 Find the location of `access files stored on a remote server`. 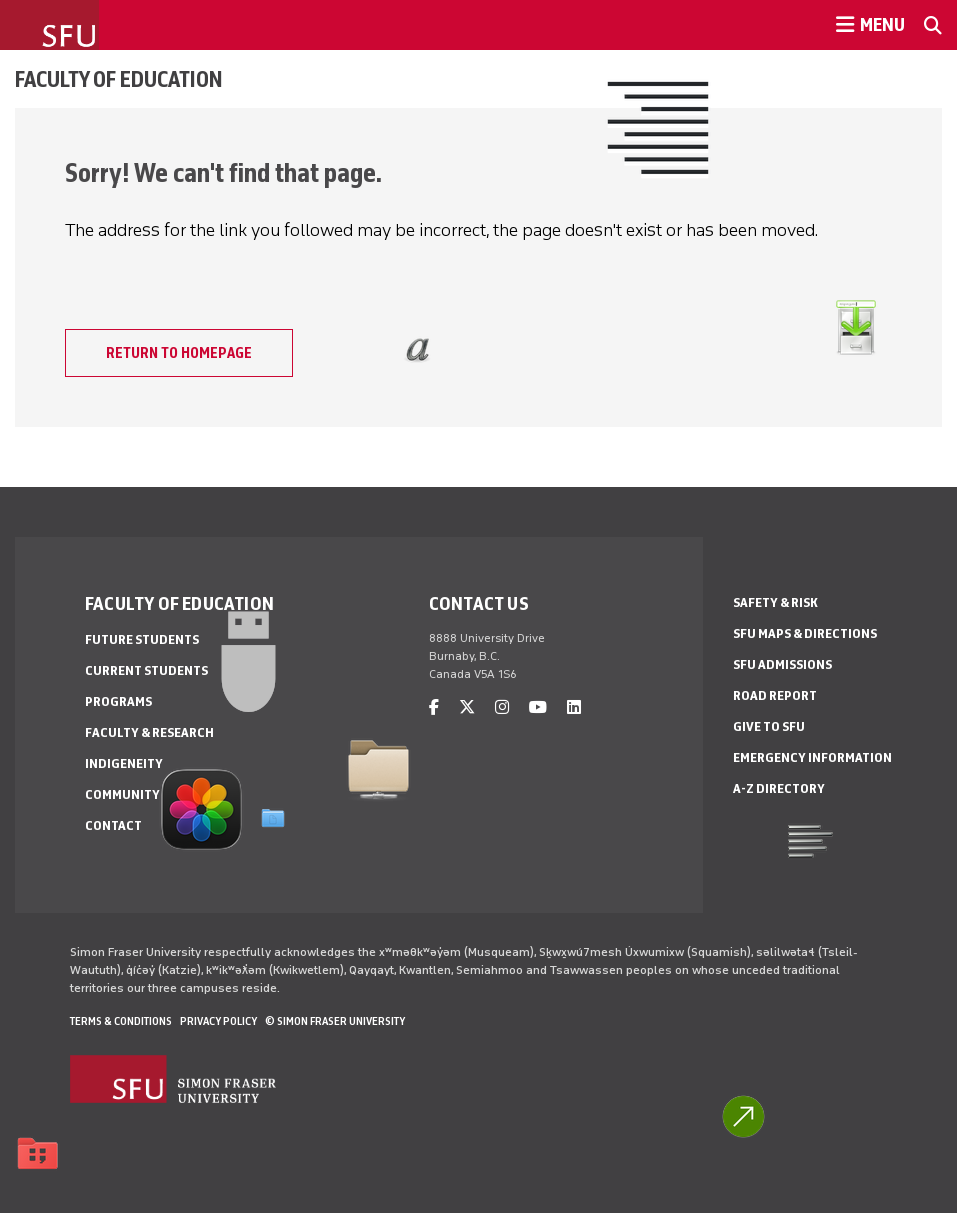

access files stored on a remote server is located at coordinates (378, 771).